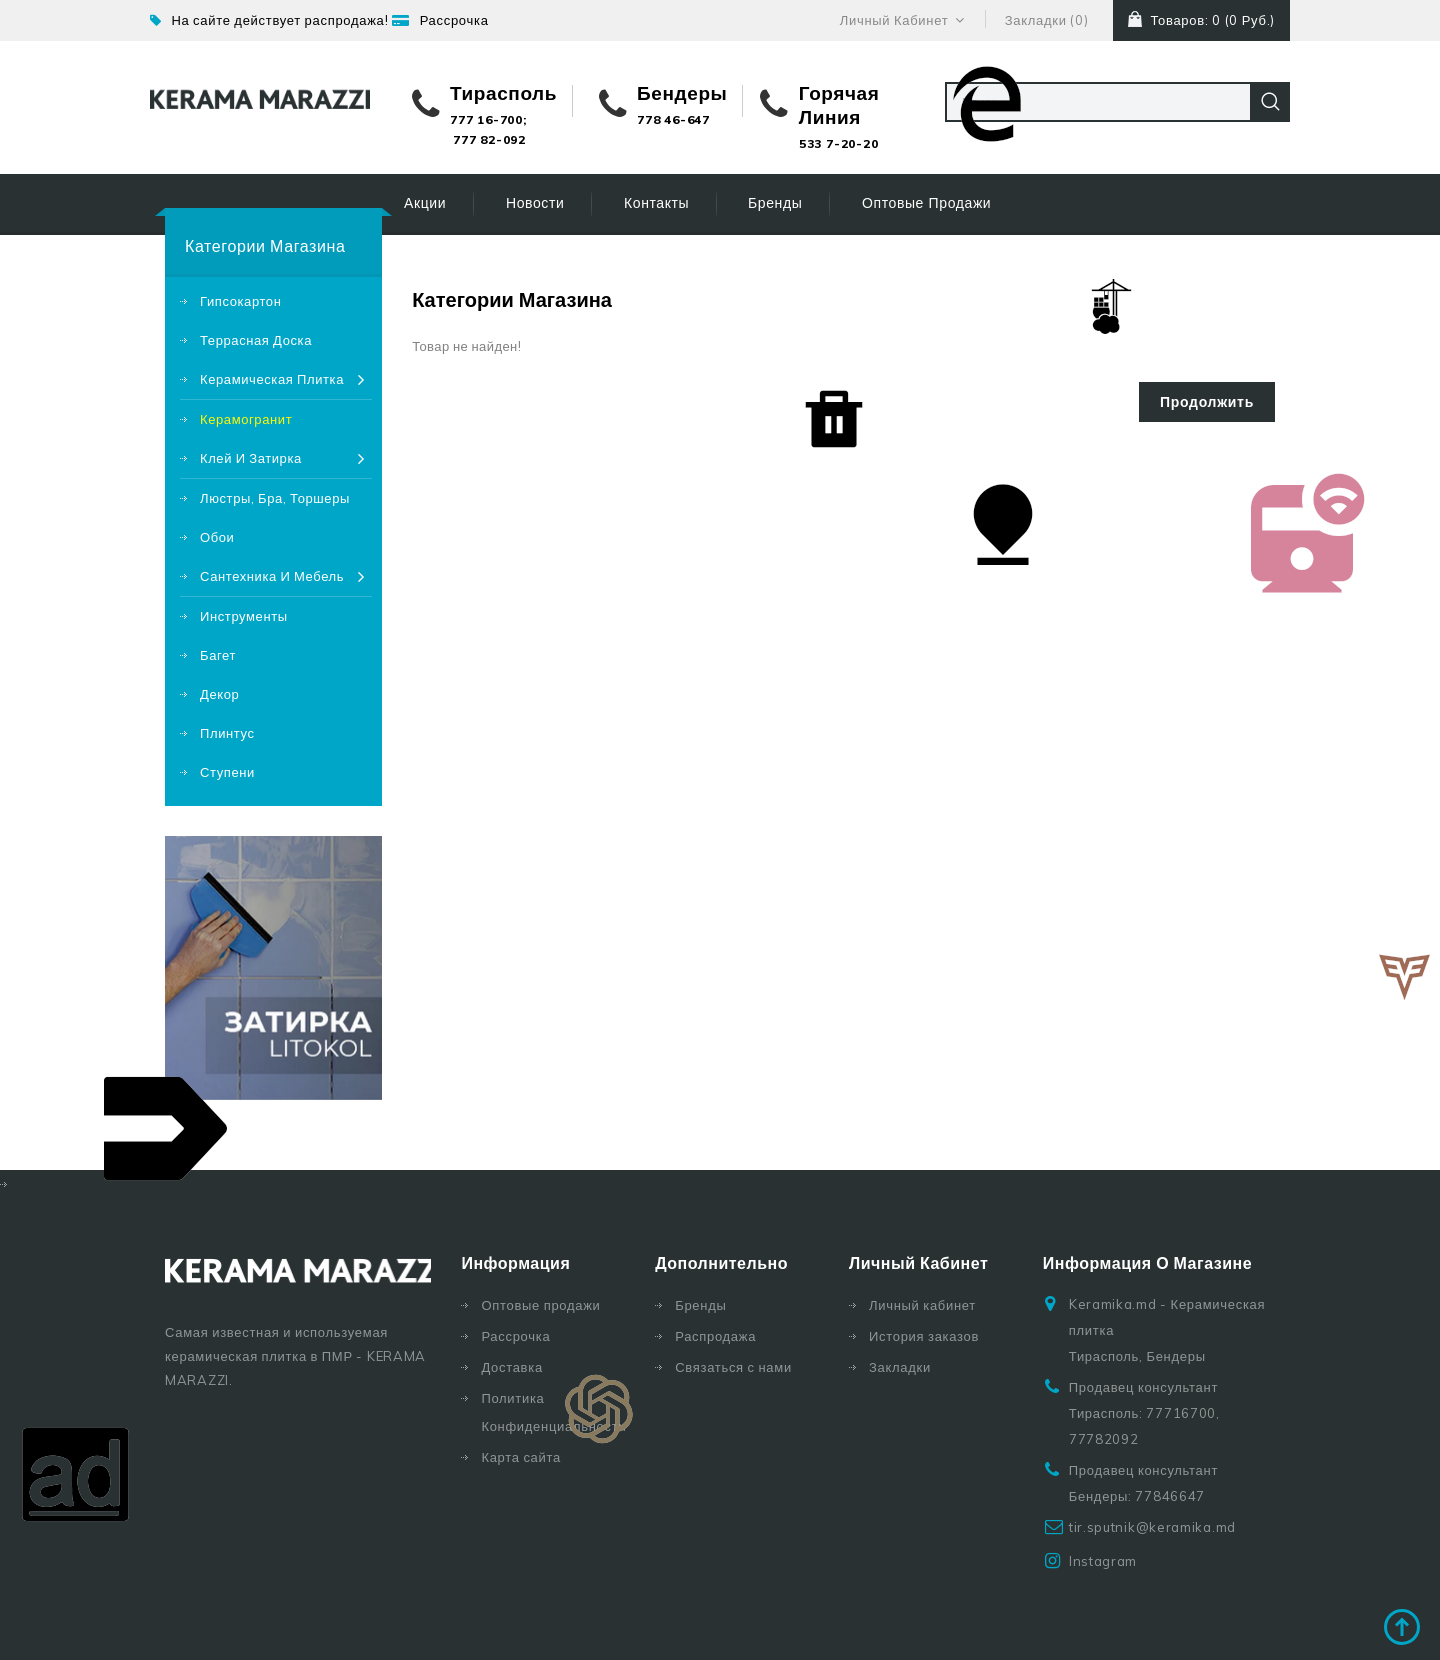 The height and width of the screenshot is (1660, 1440). Describe the element at coordinates (599, 1409) in the screenshot. I see `open OpenAI or ChatGPT app` at that location.